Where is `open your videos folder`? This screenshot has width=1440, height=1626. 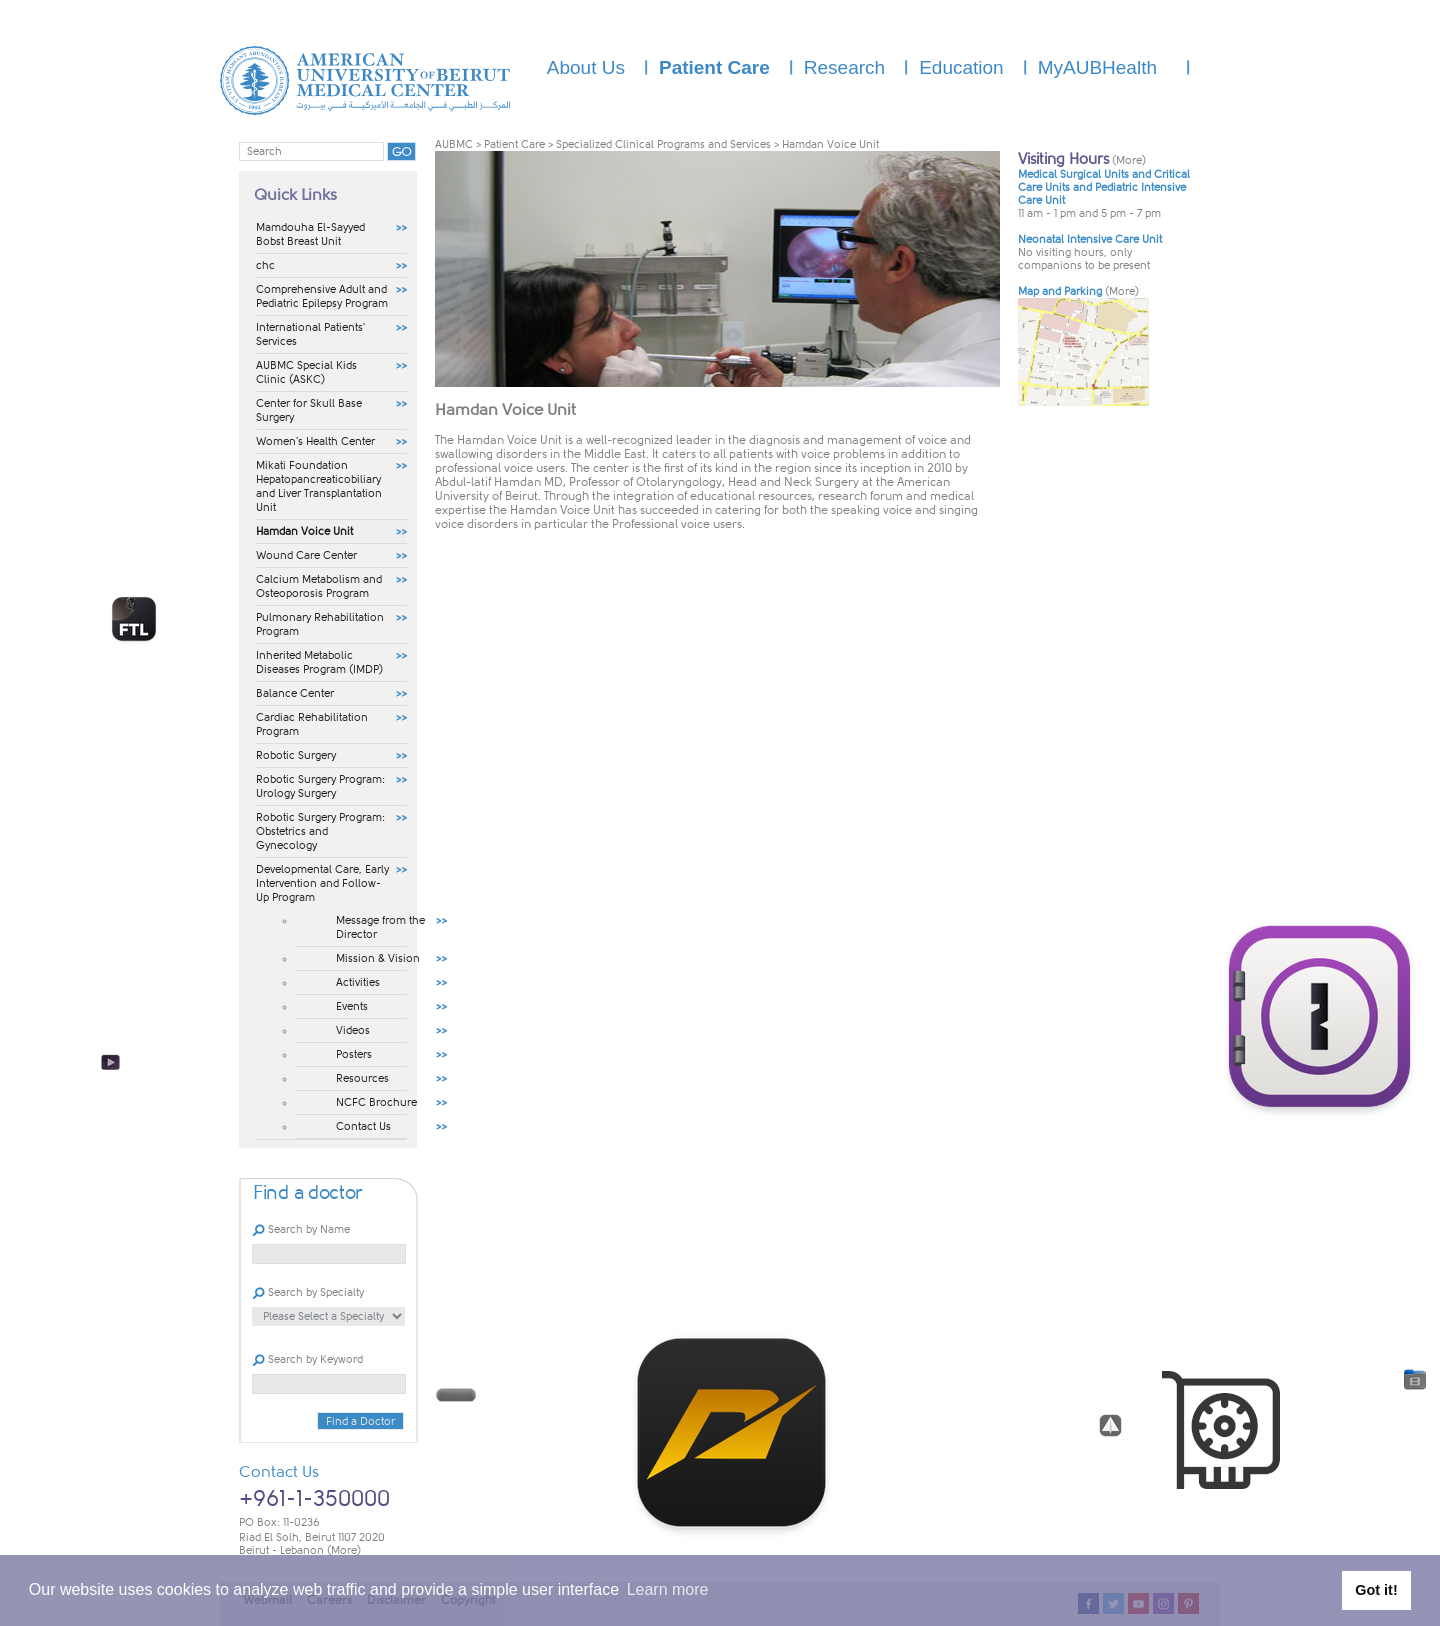
open your videos folder is located at coordinates (1415, 1379).